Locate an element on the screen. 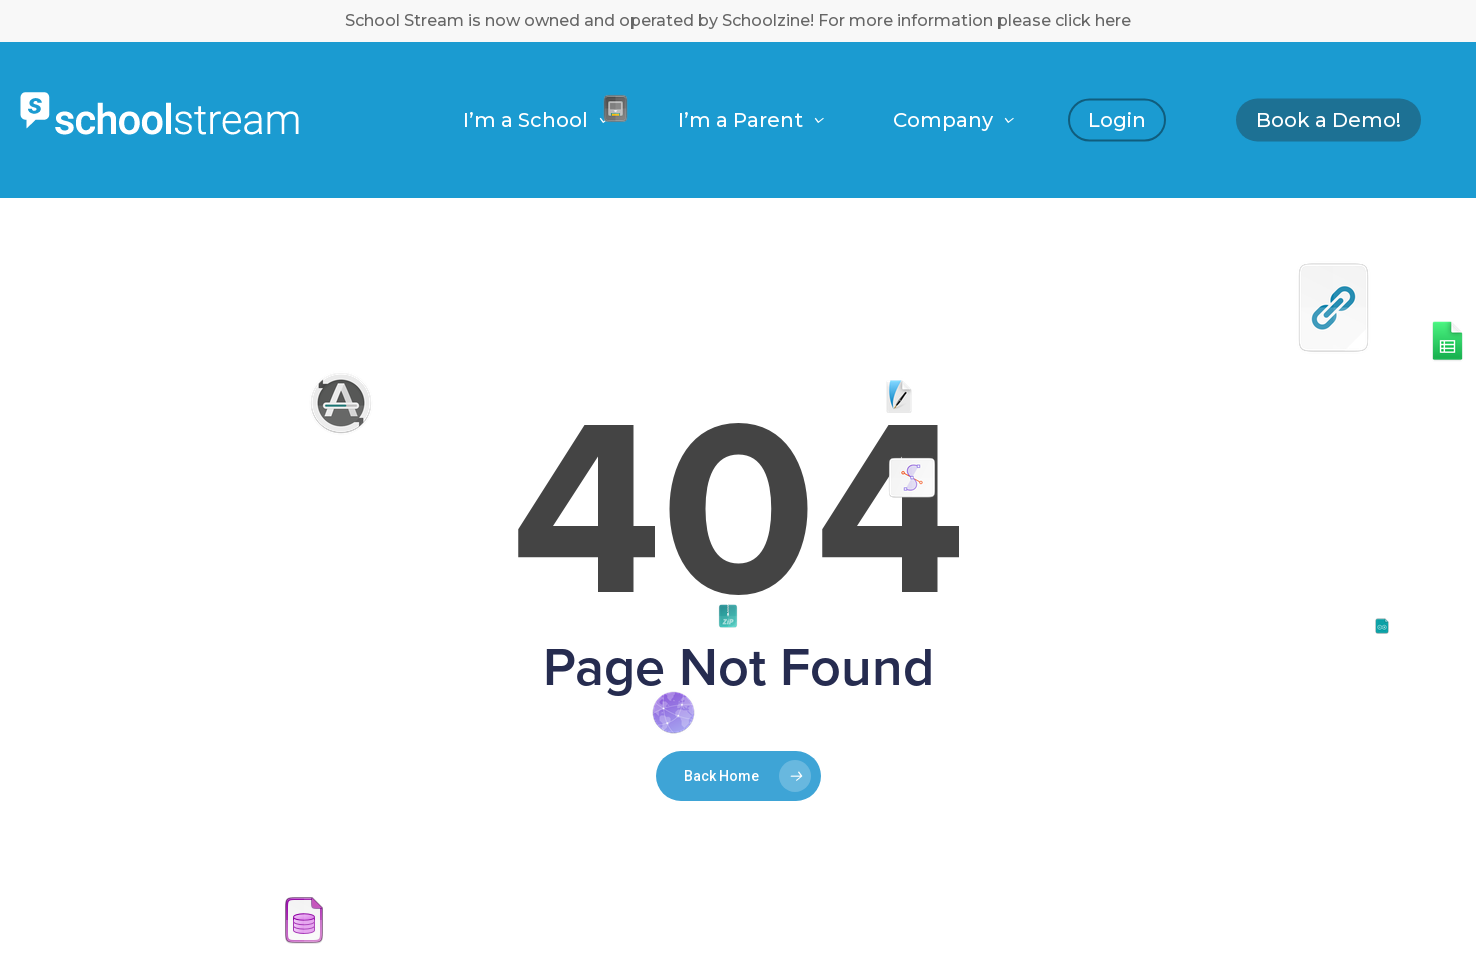  open internet or web browser application is located at coordinates (673, 712).